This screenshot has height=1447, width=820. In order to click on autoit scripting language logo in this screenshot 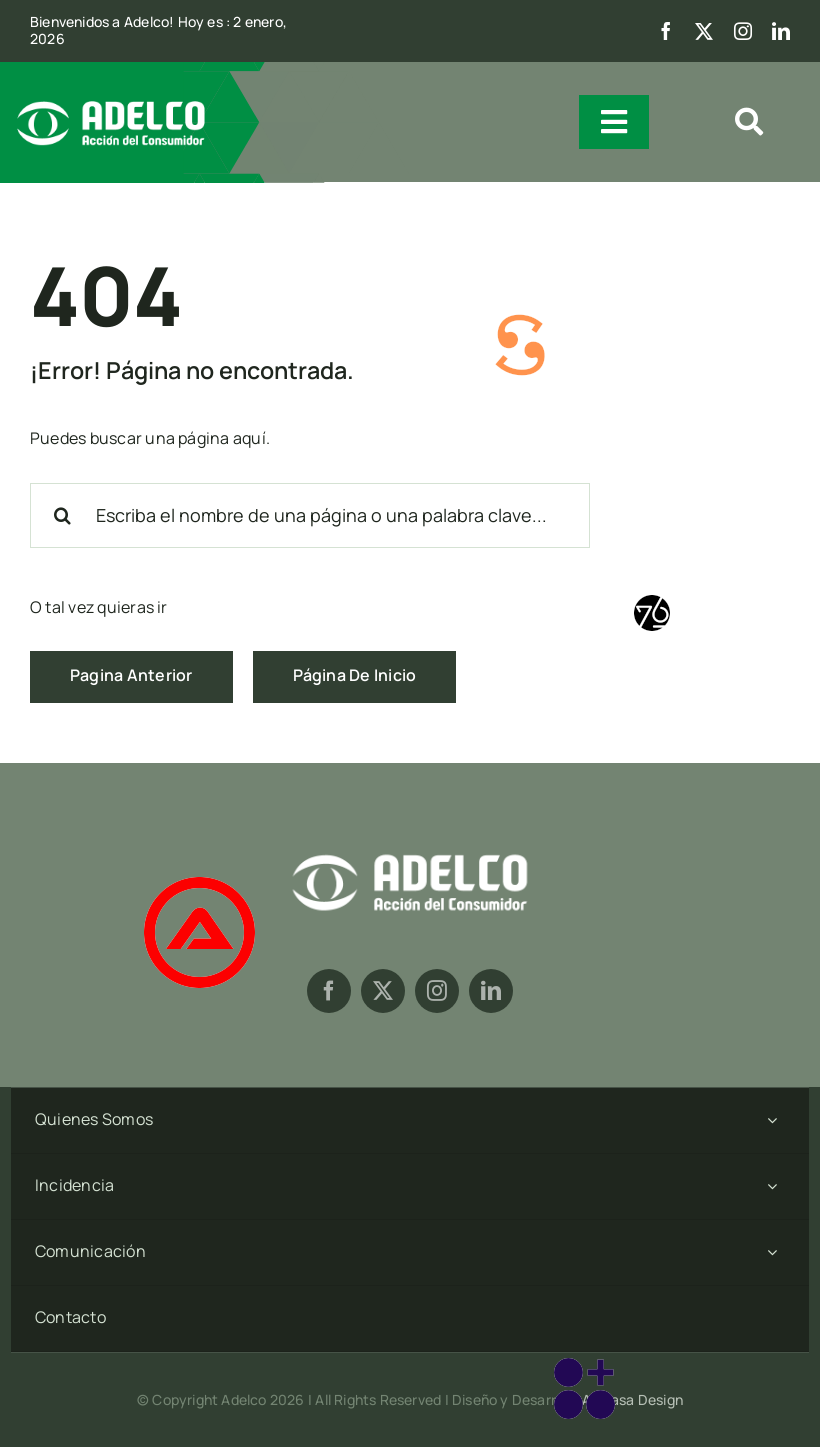, I will do `click(199, 932)`.